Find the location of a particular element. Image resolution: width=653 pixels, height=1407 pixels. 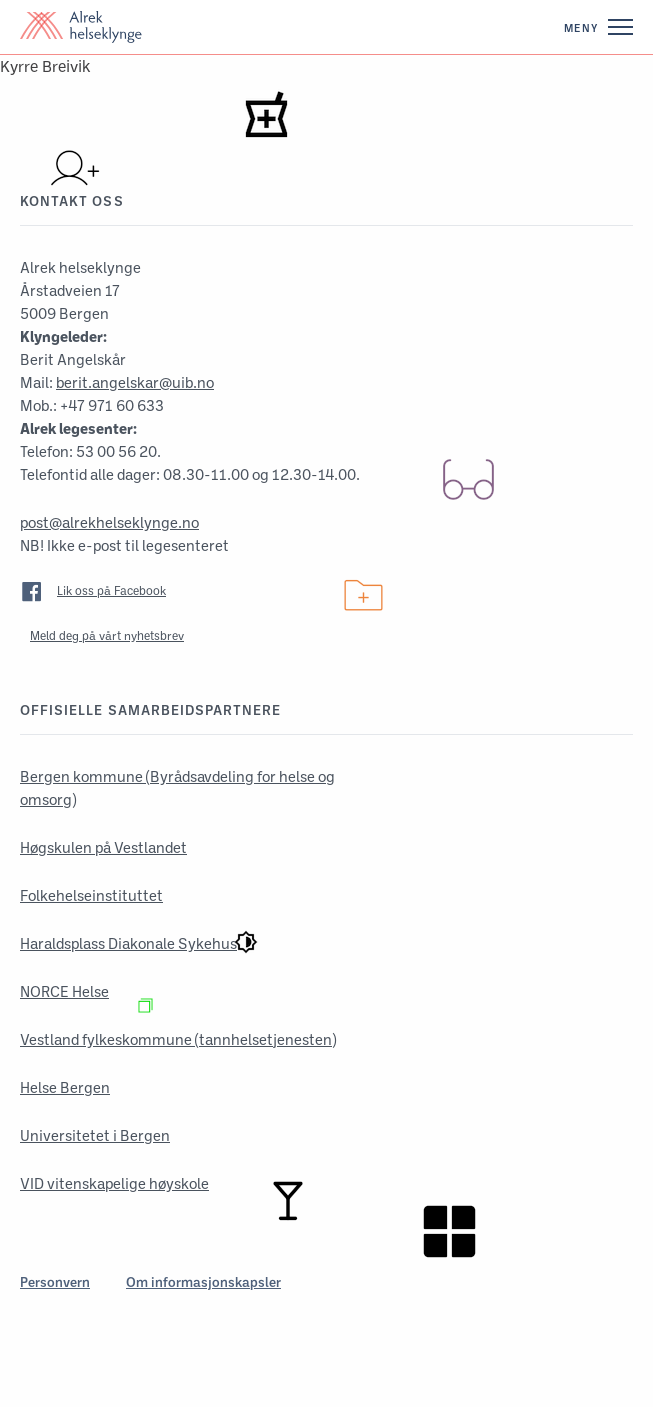

find nearby pharmacies is located at coordinates (266, 116).